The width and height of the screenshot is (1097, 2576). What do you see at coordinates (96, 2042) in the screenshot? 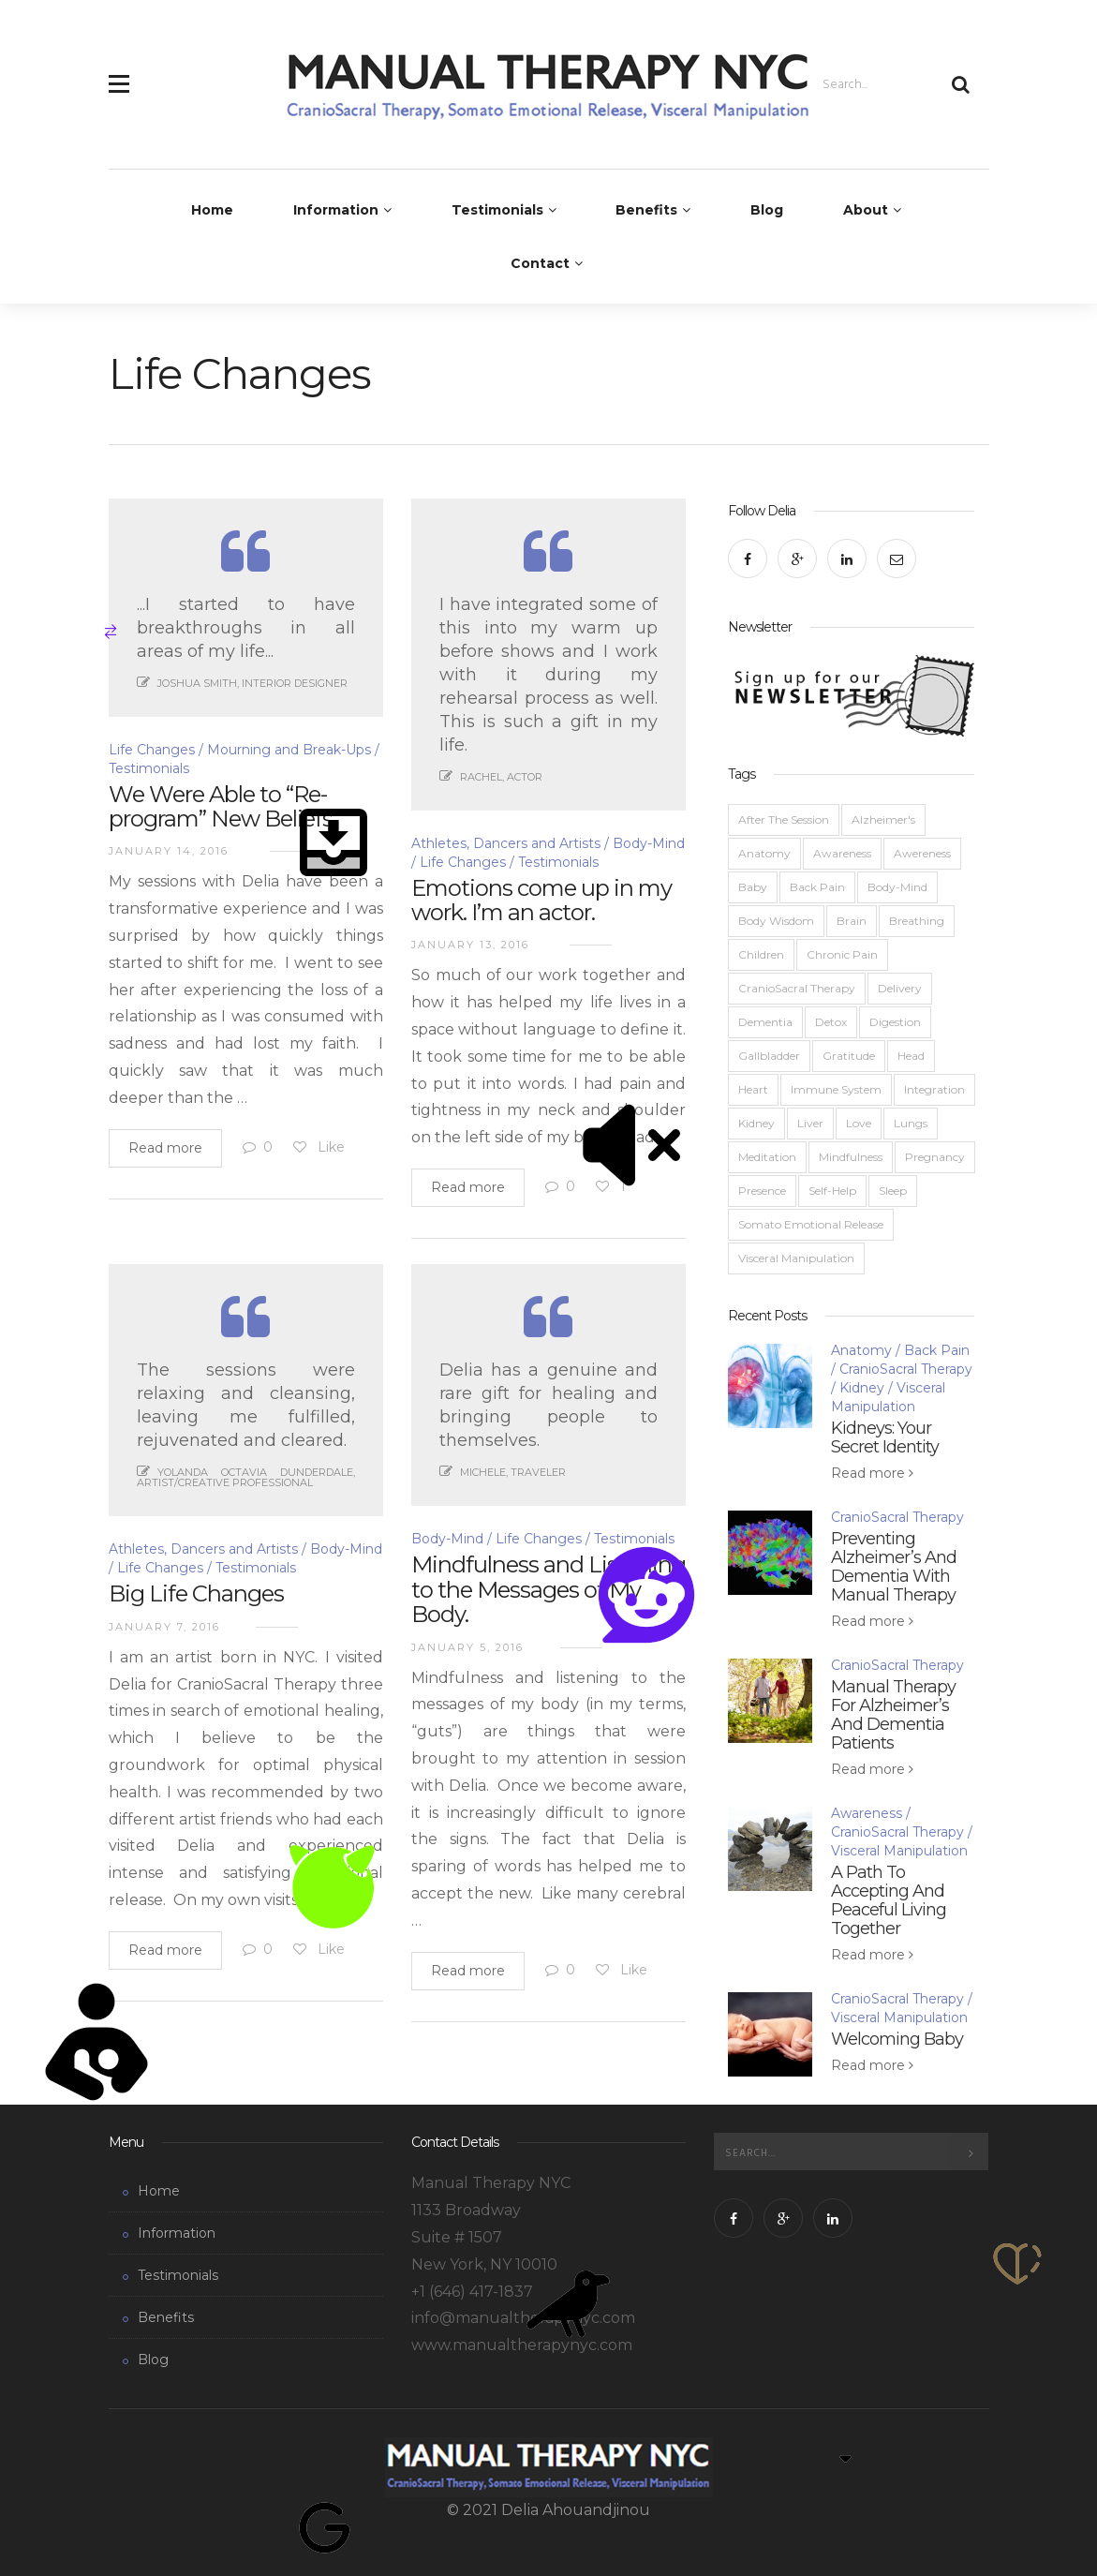
I see `indicates a breastfeeding or nursing room` at bounding box center [96, 2042].